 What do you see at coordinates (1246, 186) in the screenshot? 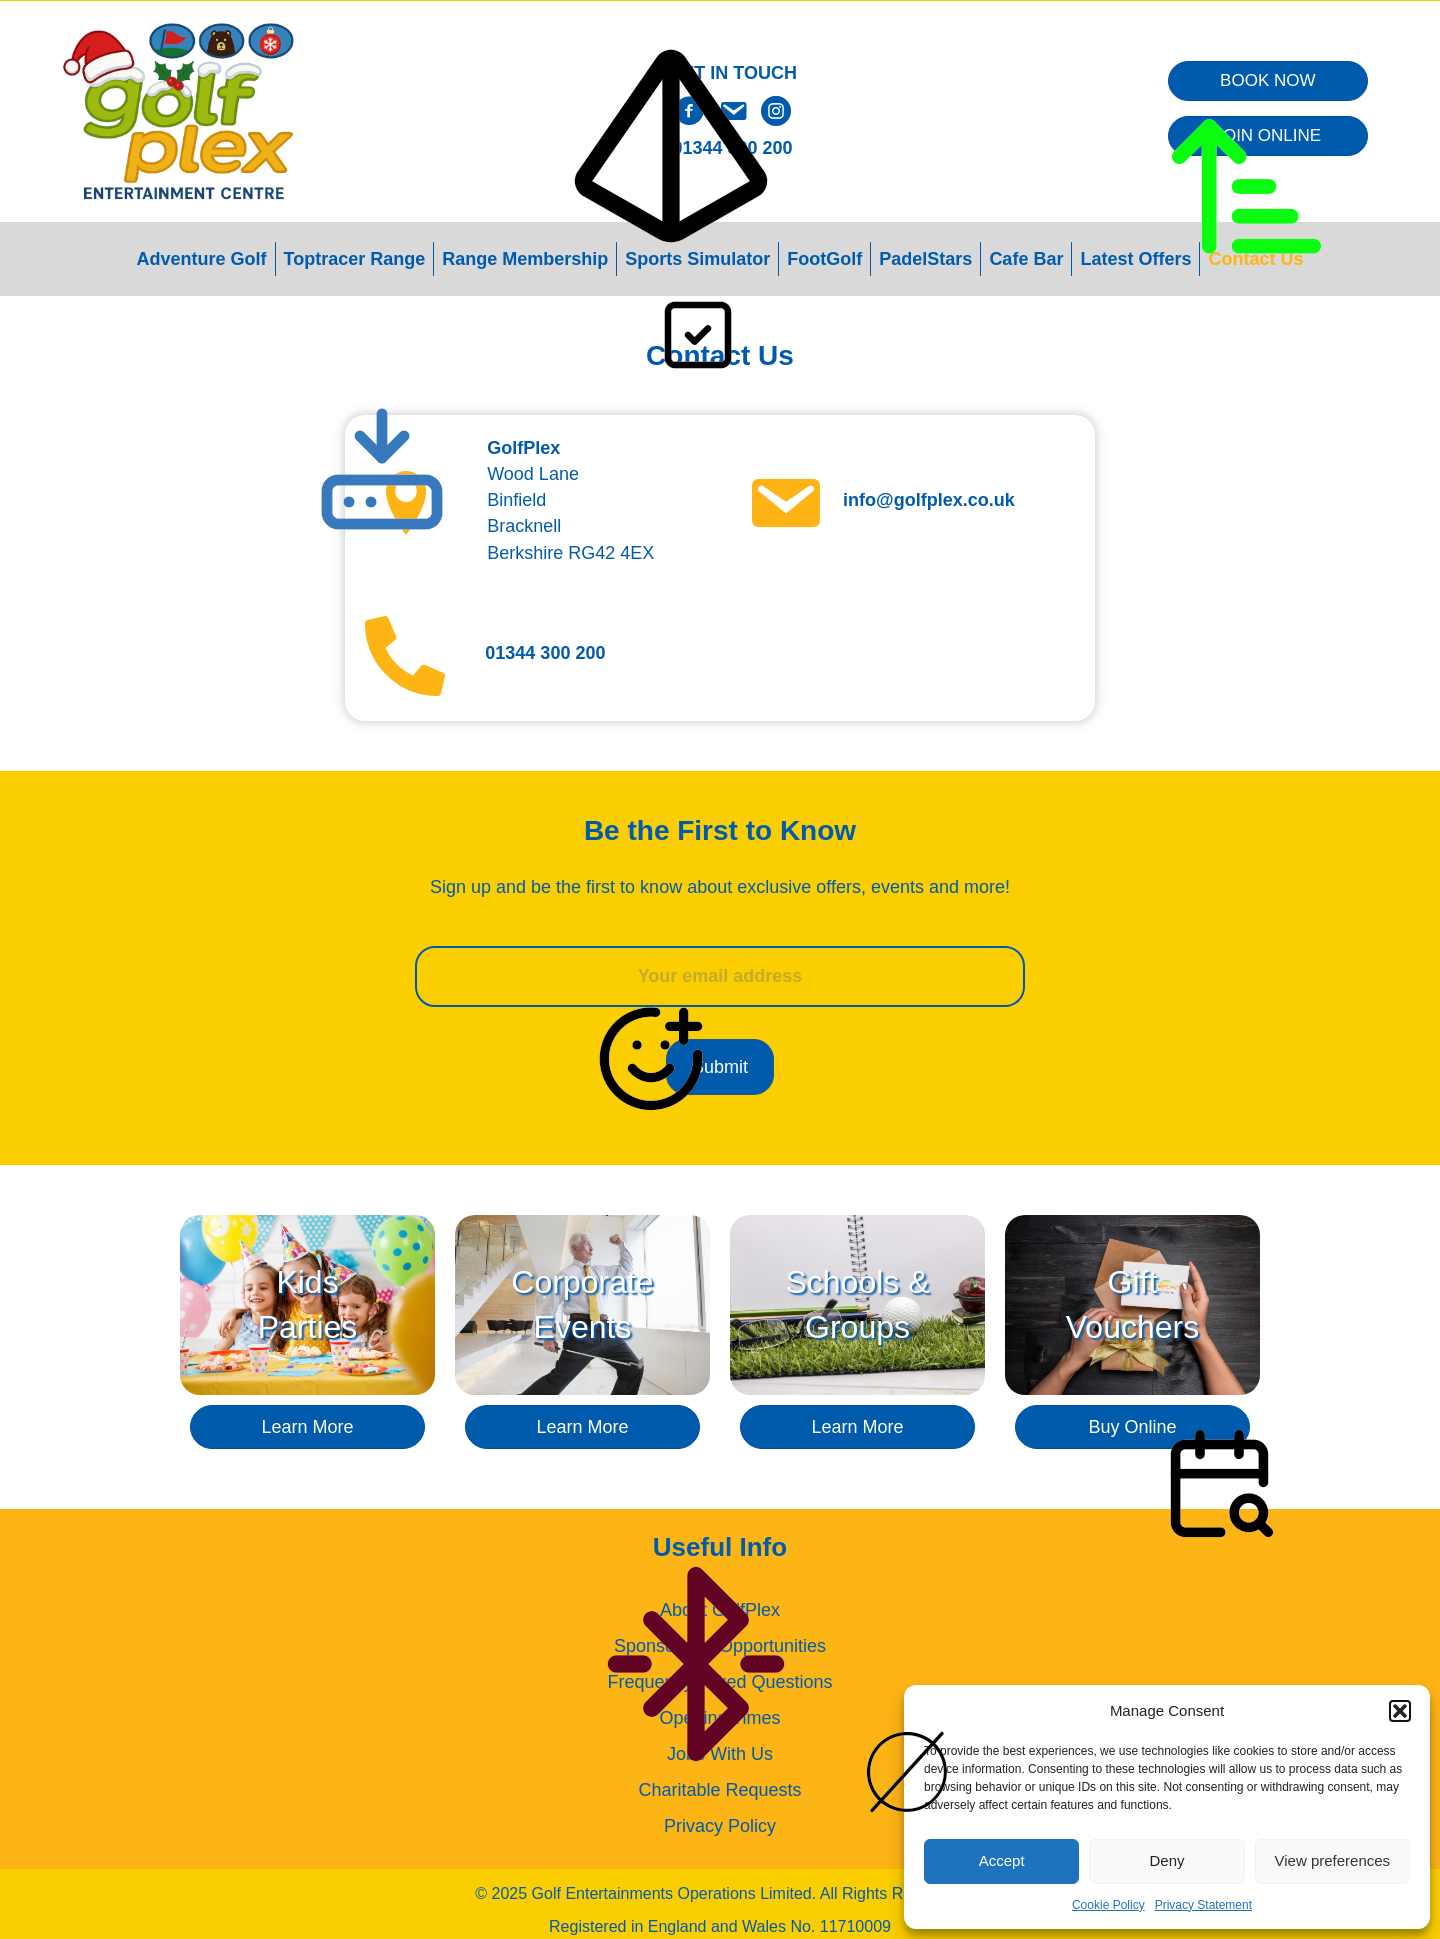
I see `sort items in ascending order` at bounding box center [1246, 186].